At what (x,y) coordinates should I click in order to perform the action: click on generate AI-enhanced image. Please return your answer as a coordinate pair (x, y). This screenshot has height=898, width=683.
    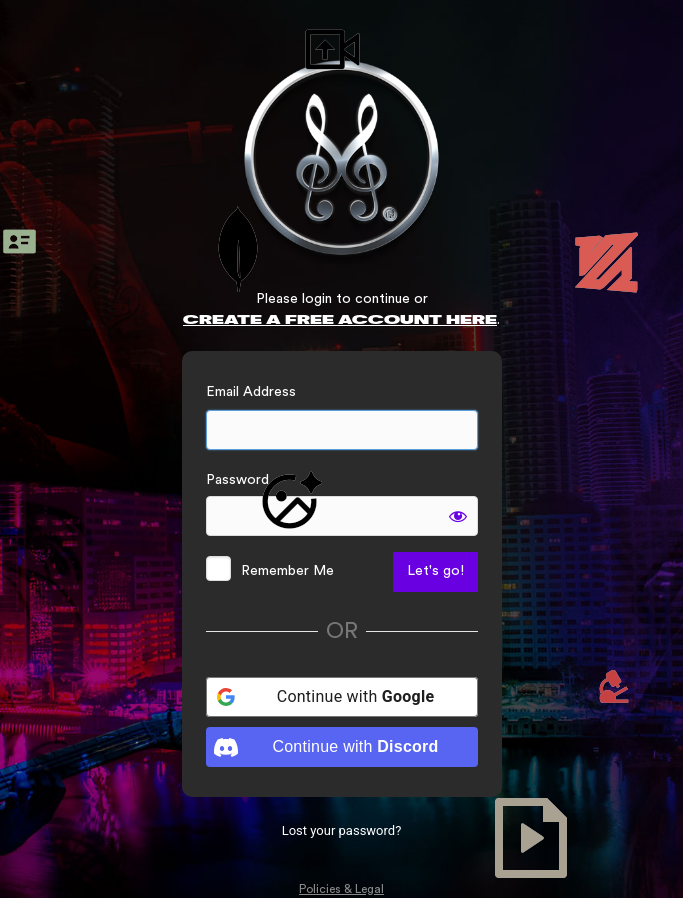
    Looking at the image, I should click on (289, 501).